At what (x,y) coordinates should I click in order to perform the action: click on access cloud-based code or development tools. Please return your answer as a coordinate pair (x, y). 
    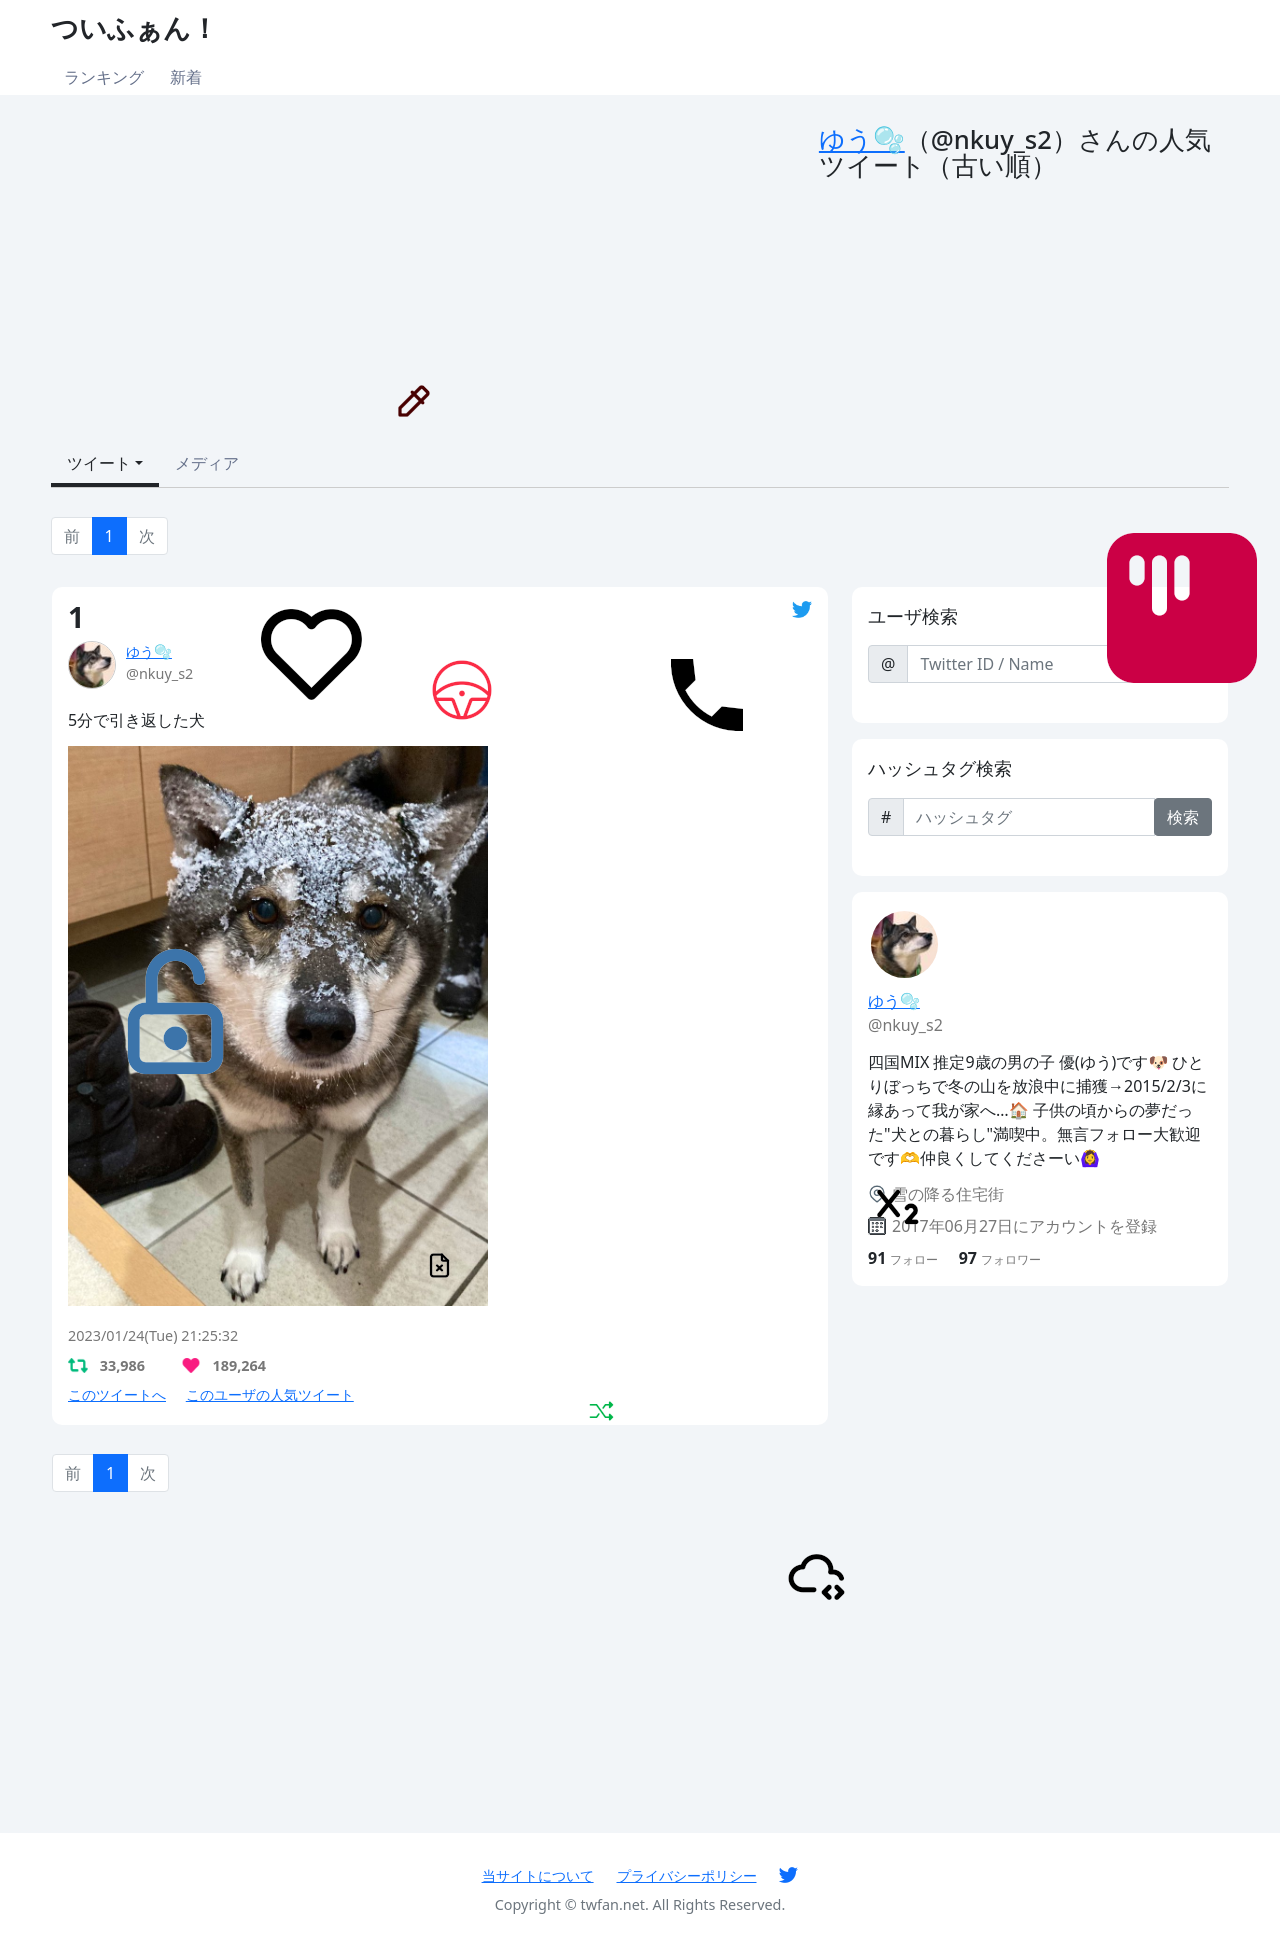
    Looking at the image, I should click on (816, 1574).